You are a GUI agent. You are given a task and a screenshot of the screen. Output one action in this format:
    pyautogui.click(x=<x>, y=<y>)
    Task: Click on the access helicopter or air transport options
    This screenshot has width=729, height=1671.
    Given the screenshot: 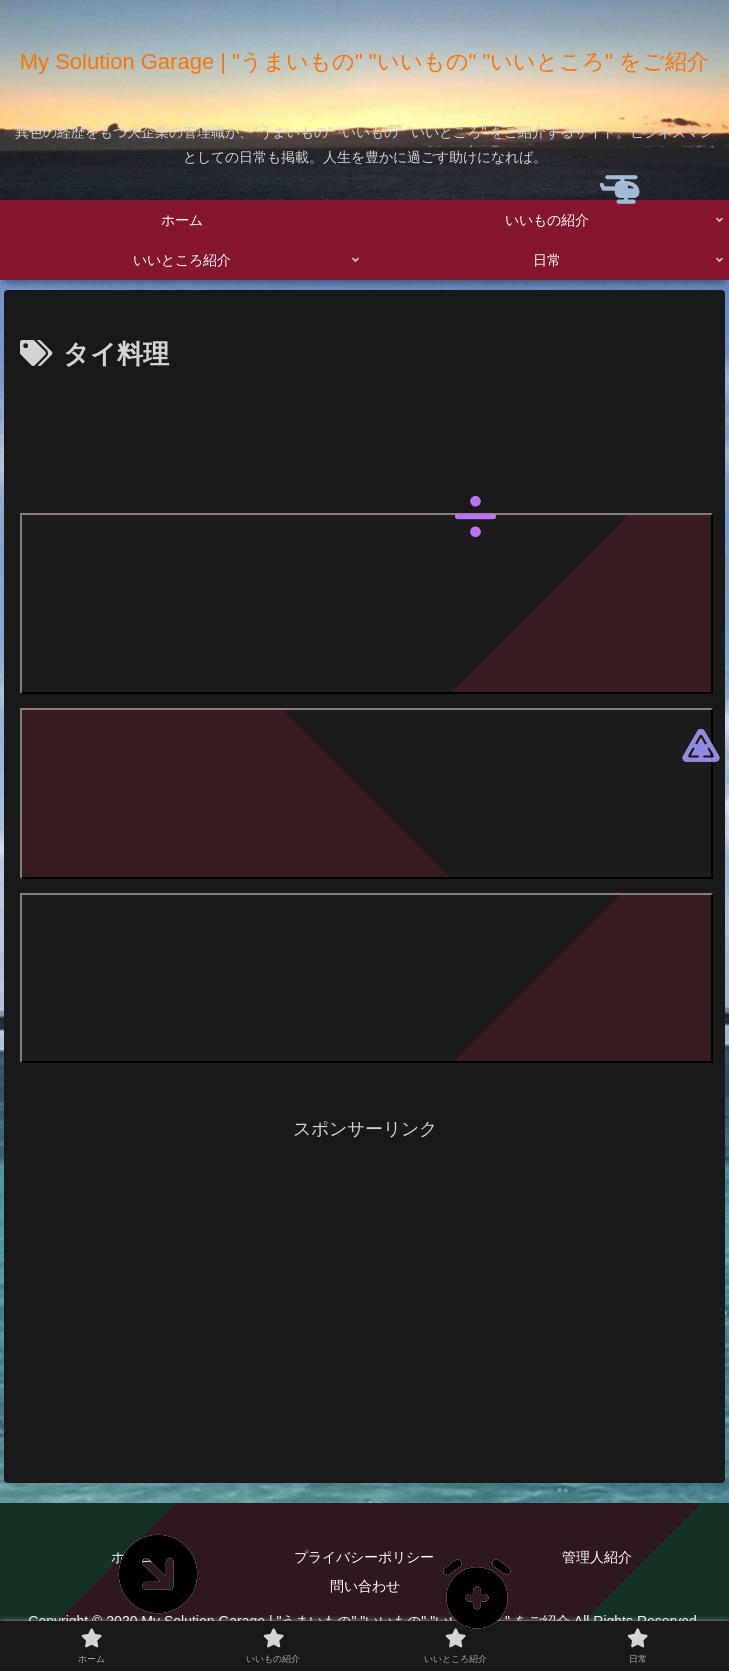 What is the action you would take?
    pyautogui.click(x=620, y=188)
    